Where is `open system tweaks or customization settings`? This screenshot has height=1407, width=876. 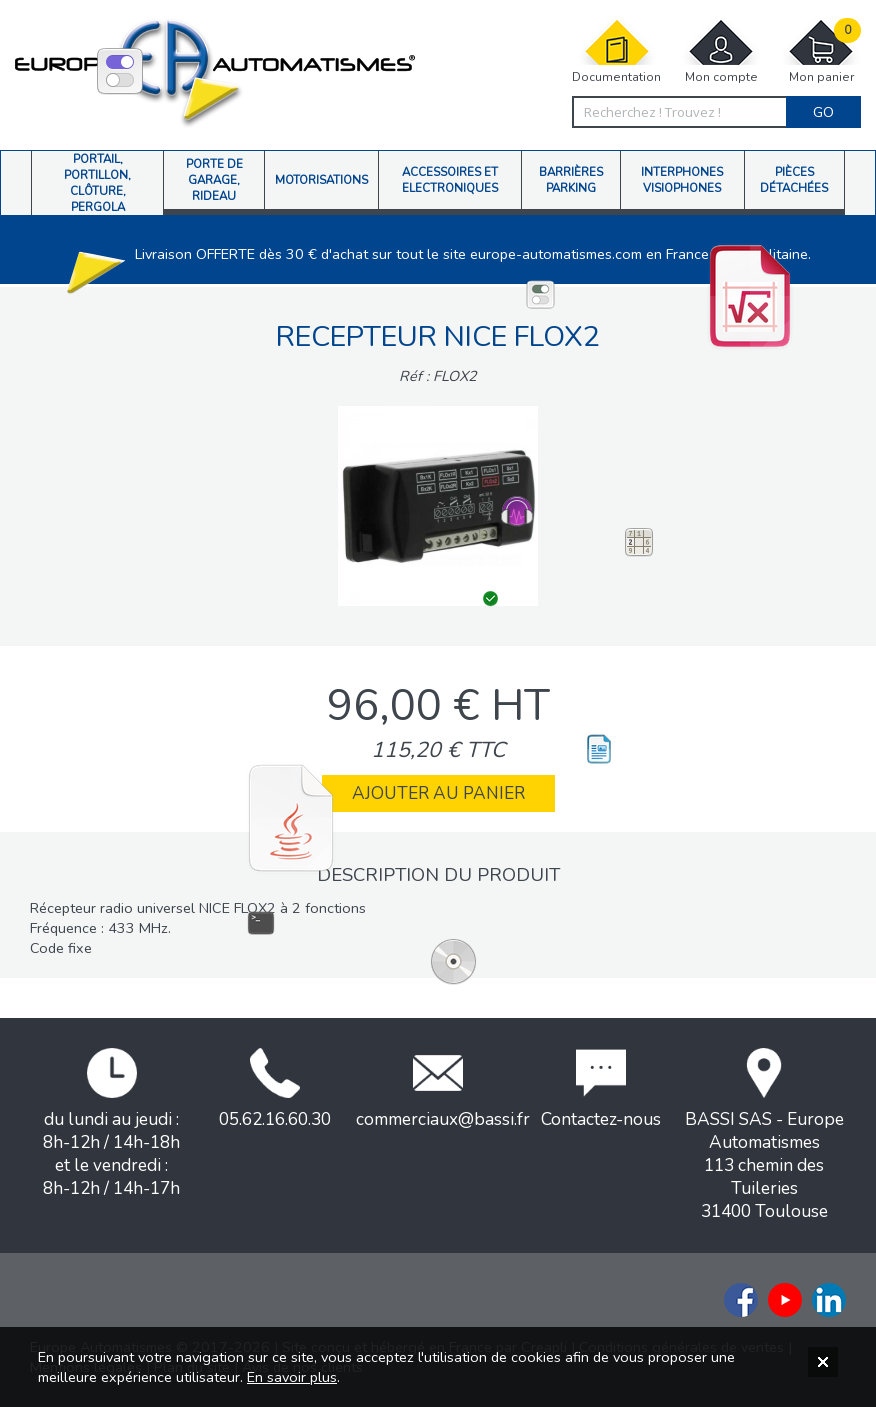
open system tweaks or customization settings is located at coordinates (120, 71).